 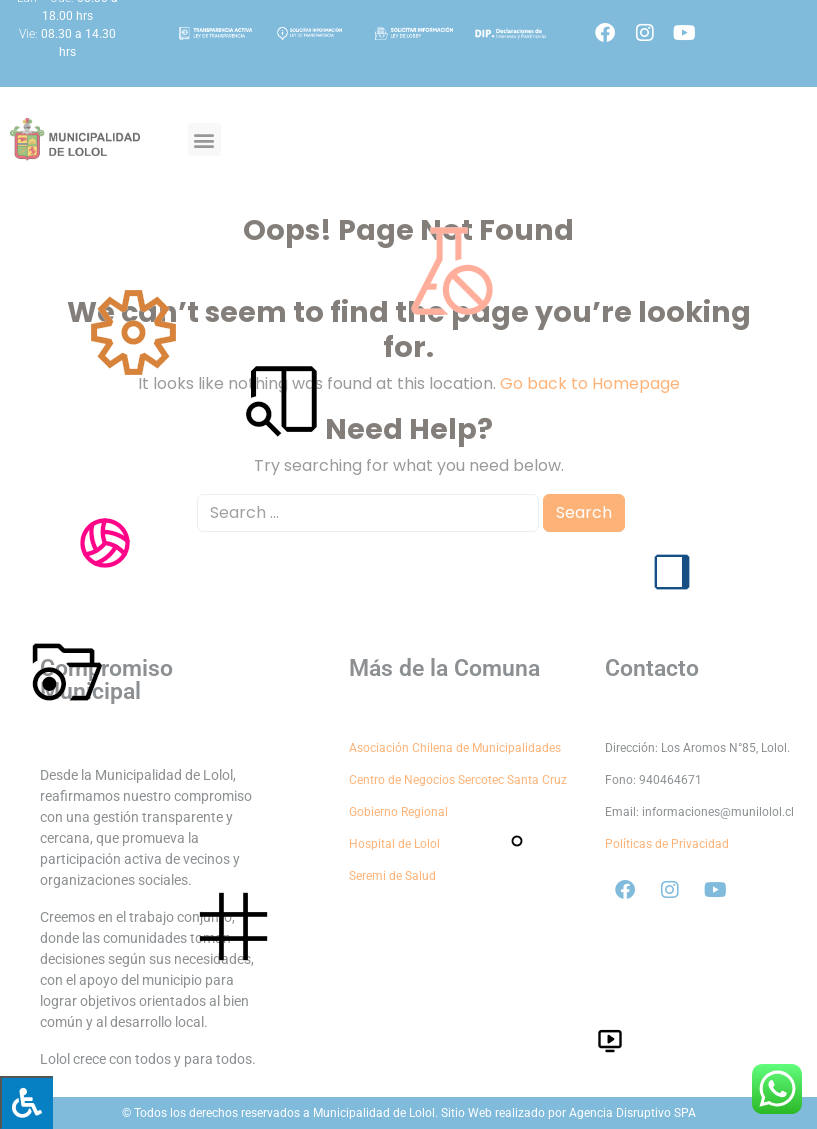 I want to click on move activity bar to the right side of the layout, so click(x=672, y=572).